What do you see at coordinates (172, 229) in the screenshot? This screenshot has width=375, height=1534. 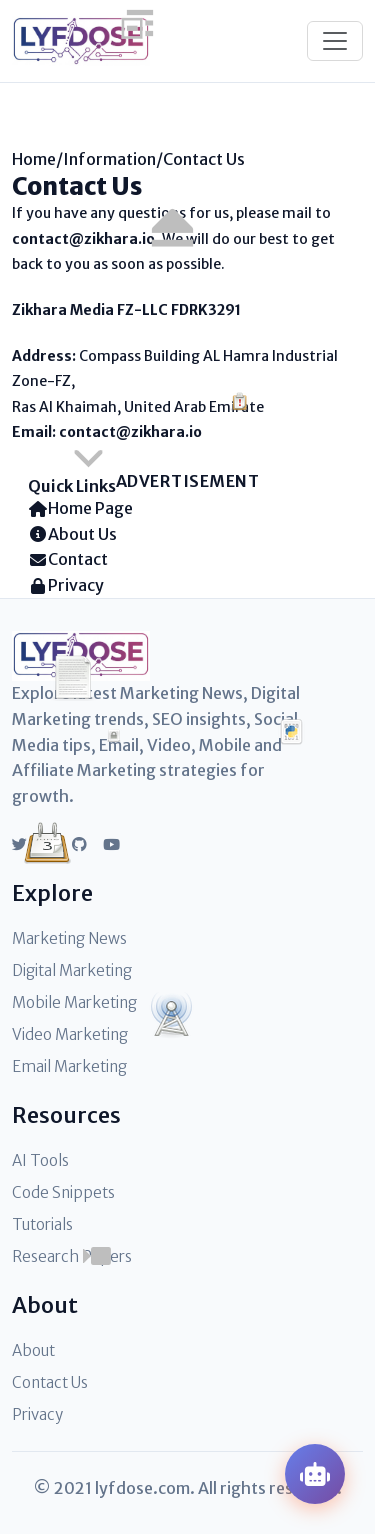 I see `eject disc or removable media` at bounding box center [172, 229].